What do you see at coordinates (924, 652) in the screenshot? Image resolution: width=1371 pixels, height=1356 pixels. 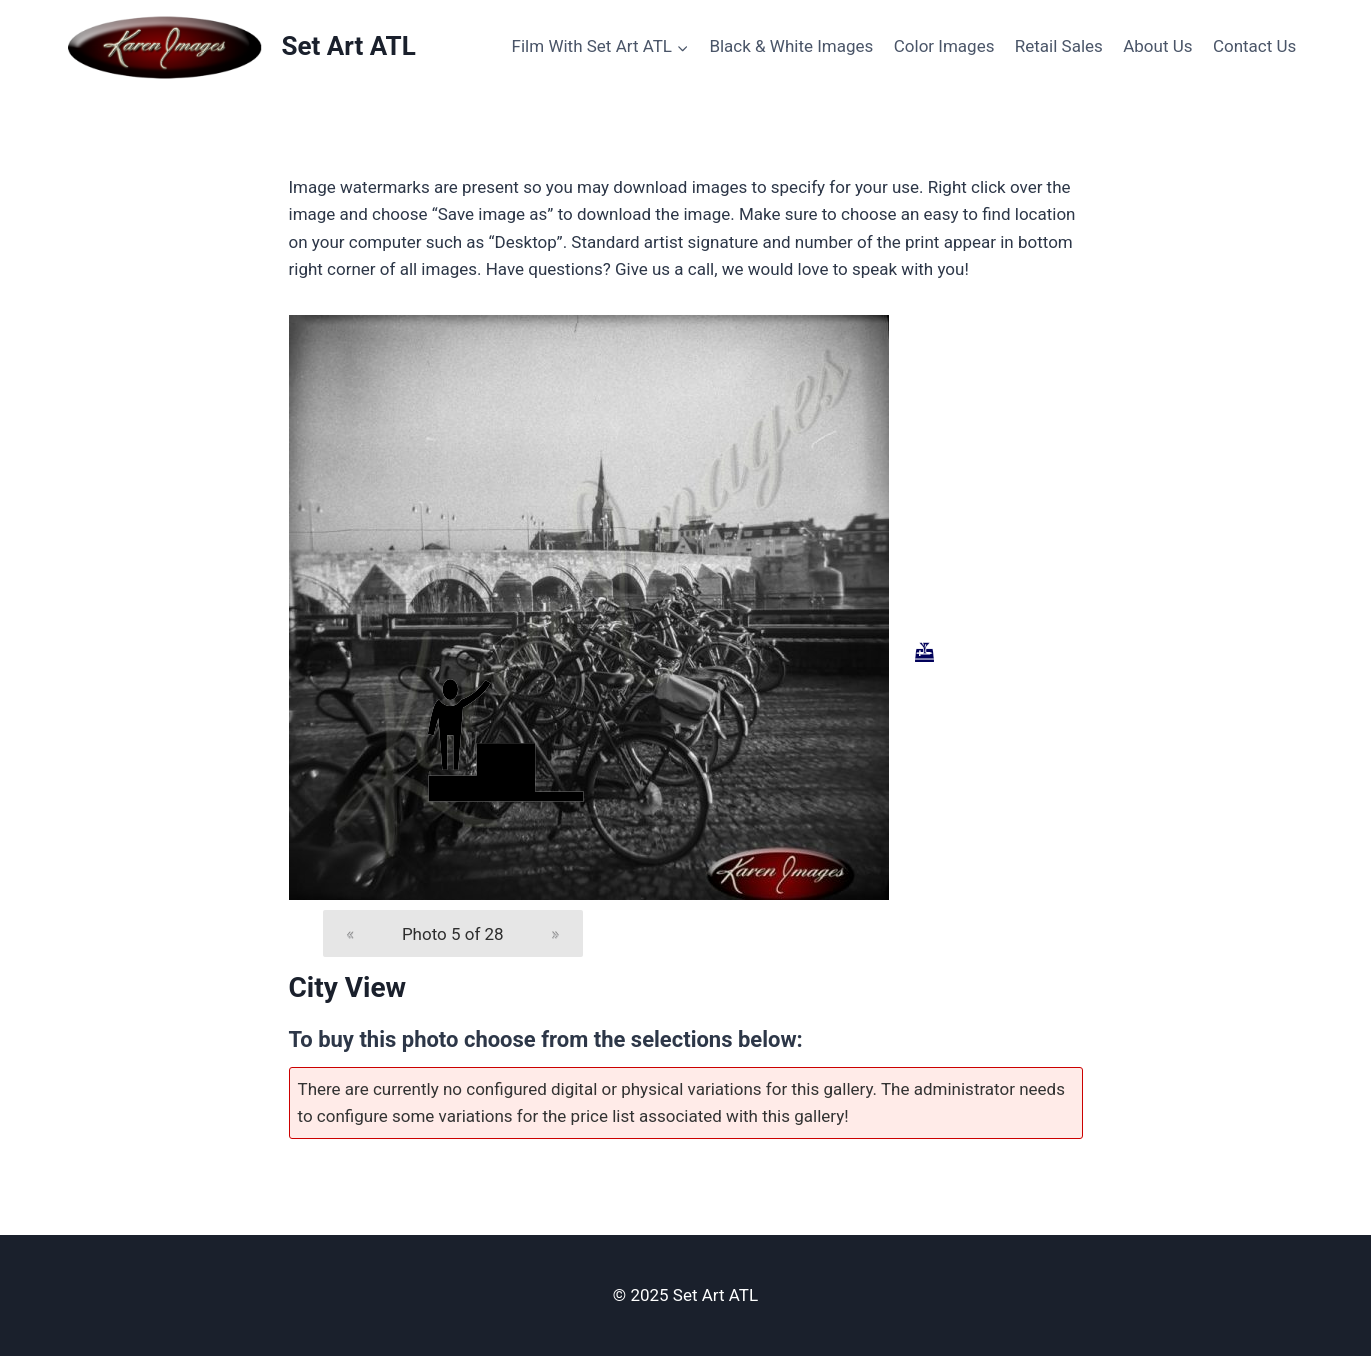 I see `craft or forge a new sword` at bounding box center [924, 652].